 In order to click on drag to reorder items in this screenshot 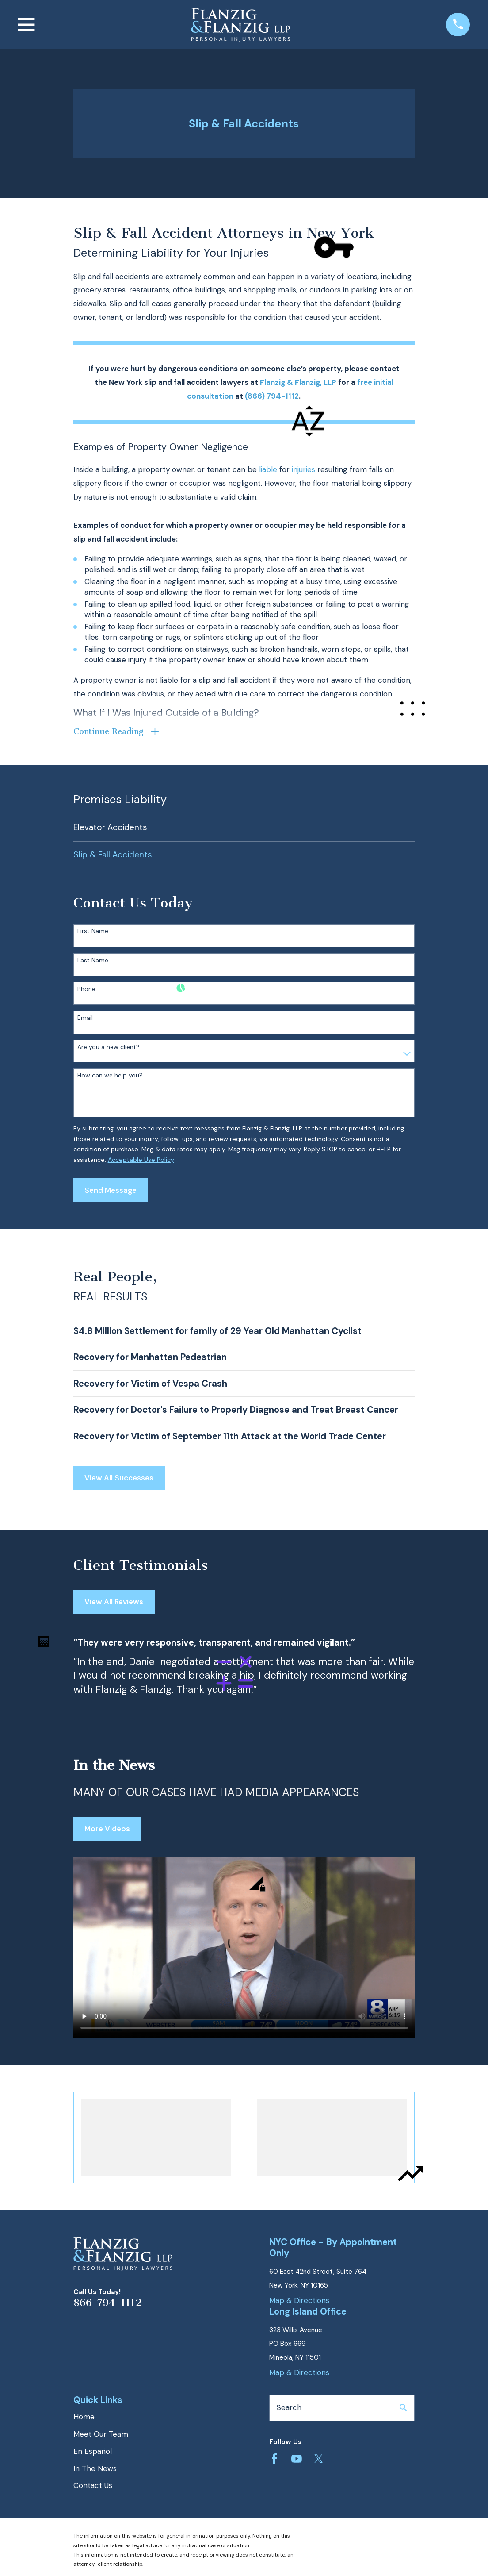, I will do `click(412, 708)`.